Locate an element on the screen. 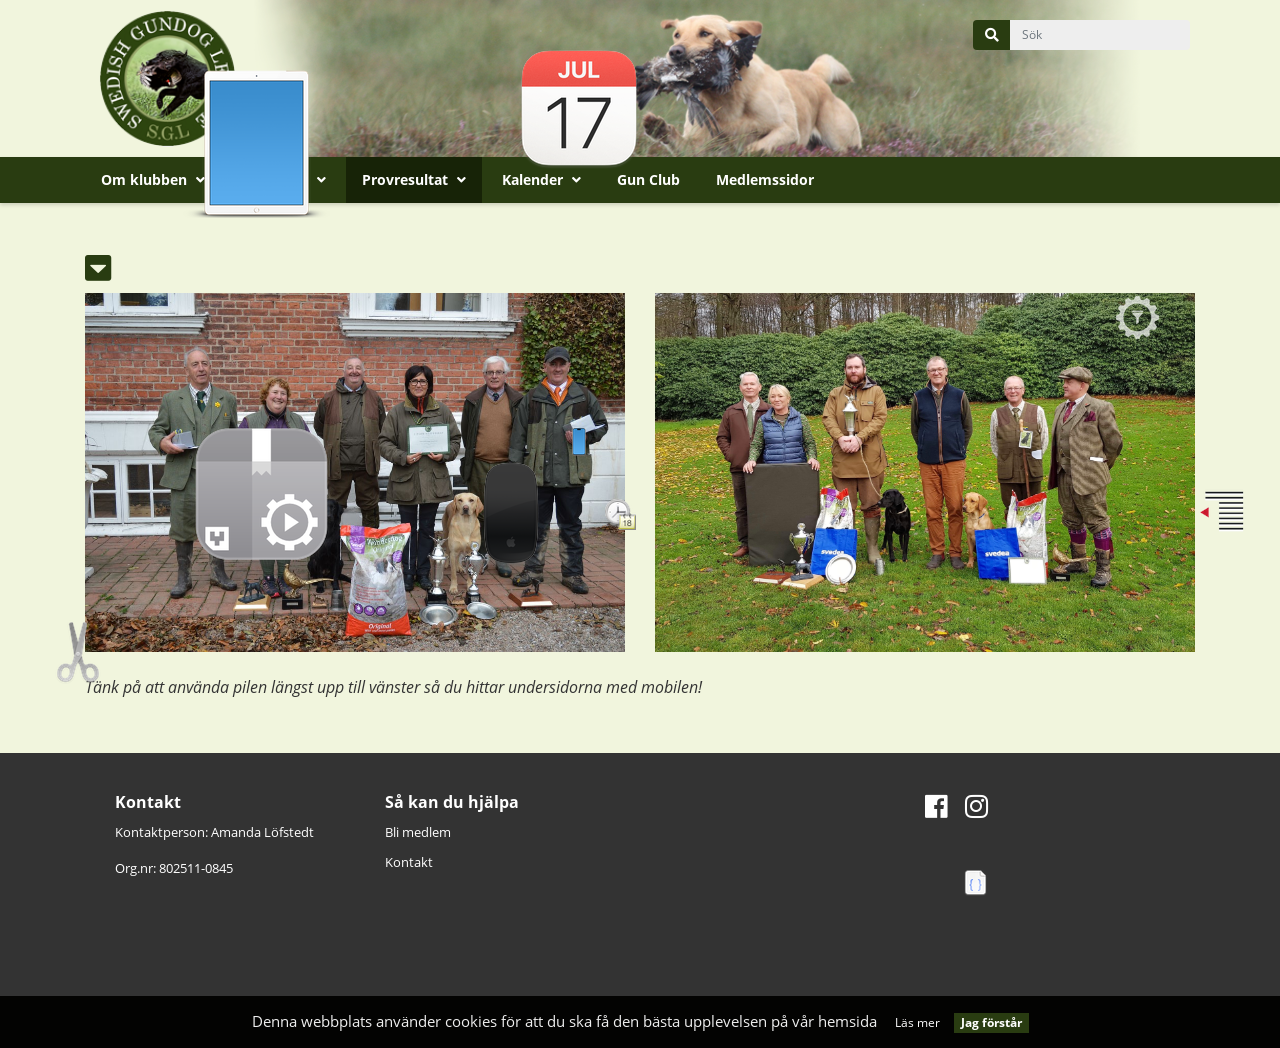  access YaST AutoYaST system configuration is located at coordinates (261, 496).